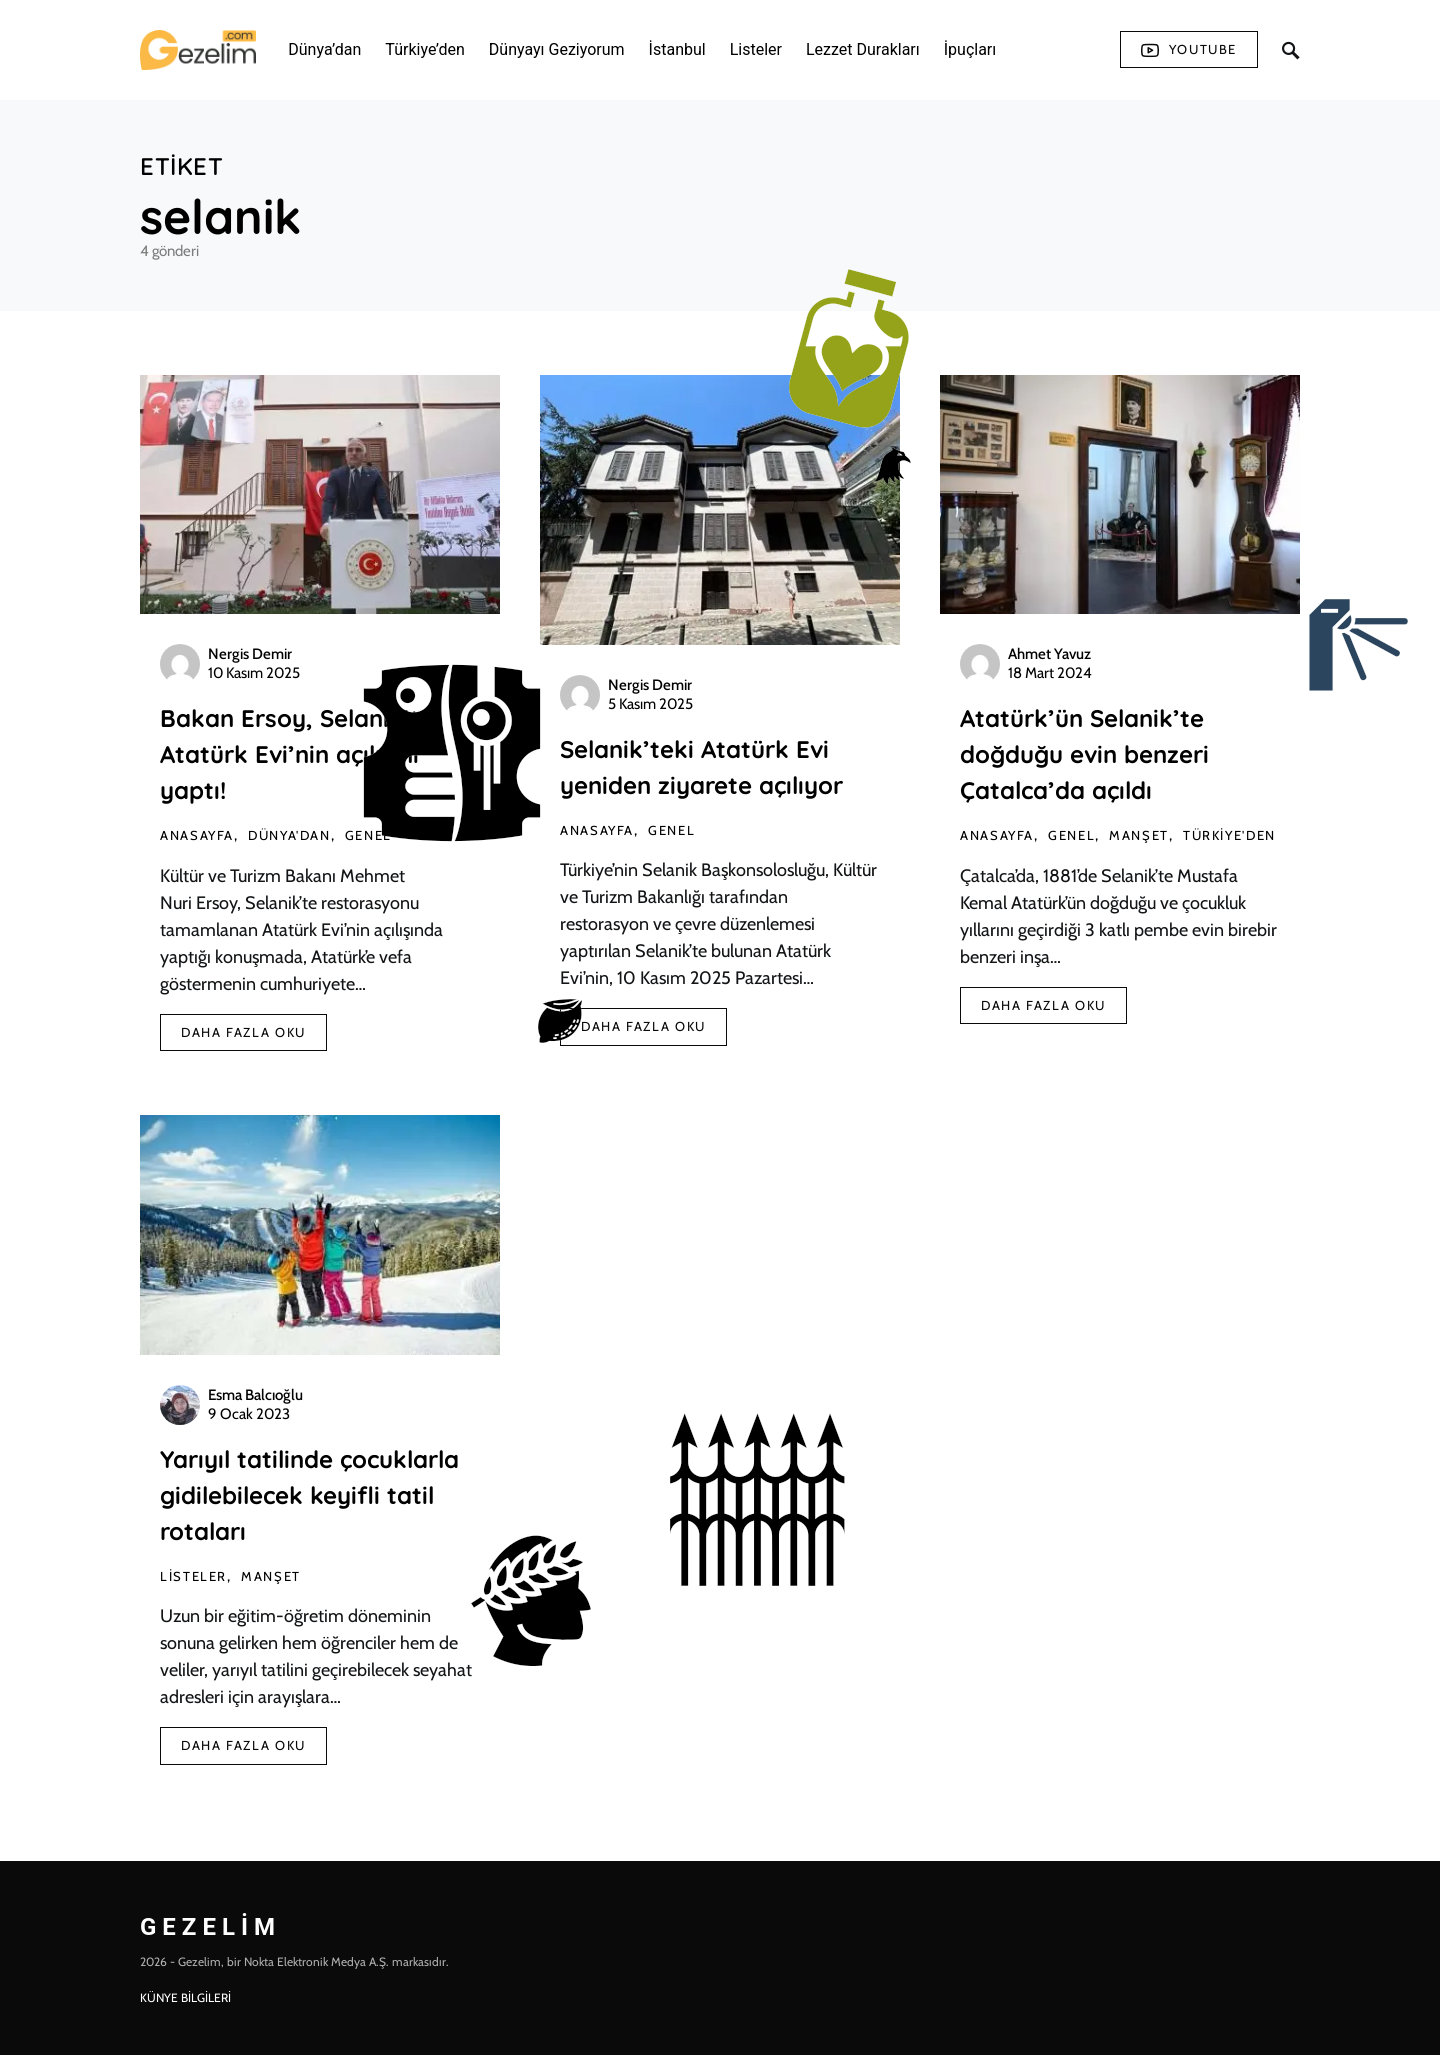 Image resolution: width=1440 pixels, height=2055 pixels. What do you see at coordinates (533, 1599) in the screenshot?
I see `represents a roman empire or ancient history themed game` at bounding box center [533, 1599].